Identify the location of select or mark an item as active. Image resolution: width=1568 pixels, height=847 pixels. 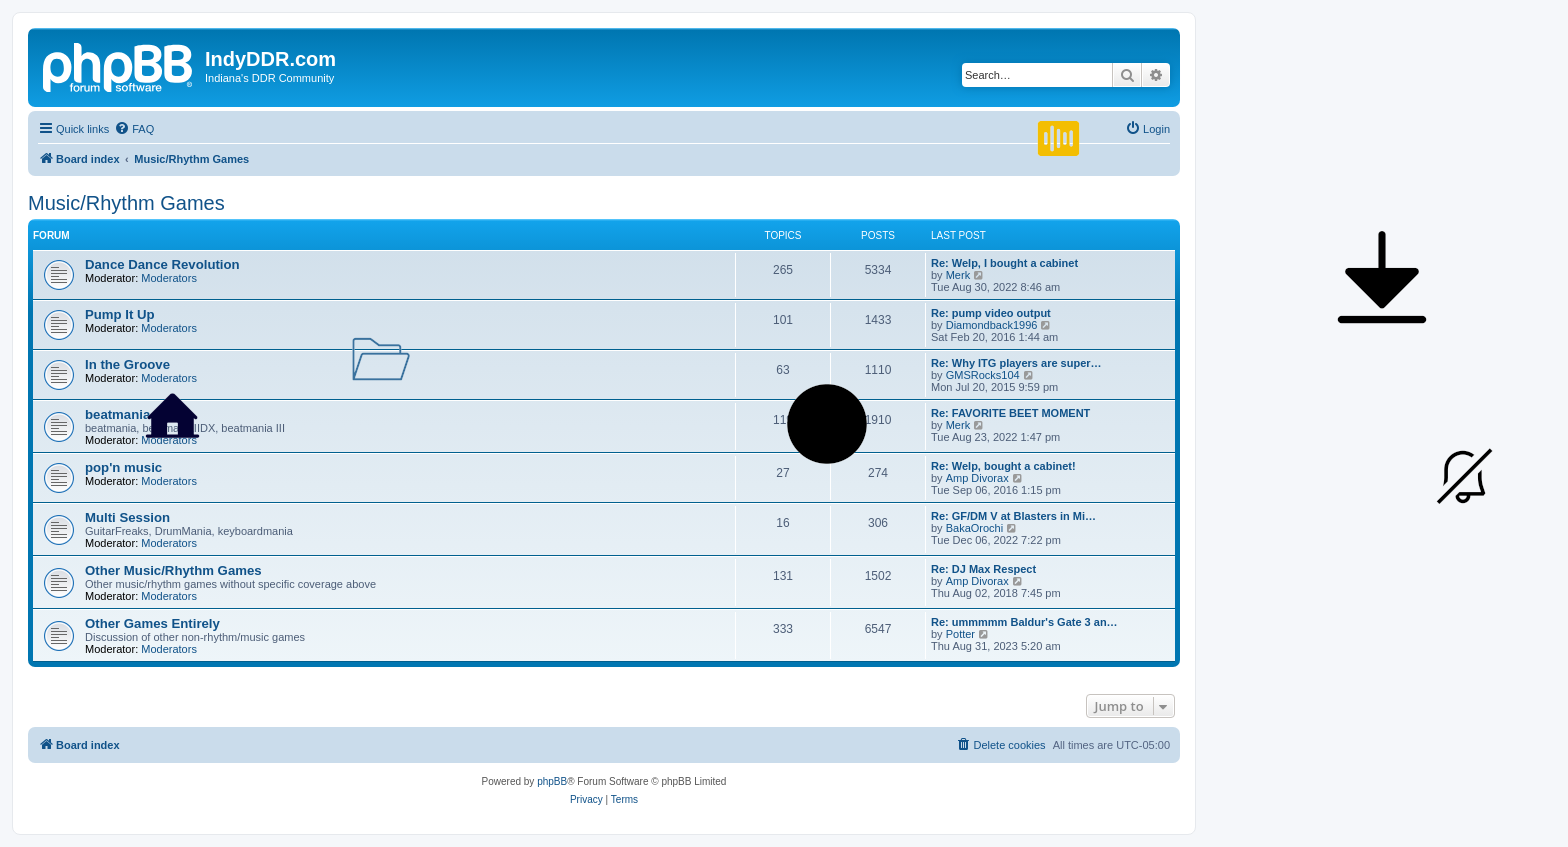
(827, 424).